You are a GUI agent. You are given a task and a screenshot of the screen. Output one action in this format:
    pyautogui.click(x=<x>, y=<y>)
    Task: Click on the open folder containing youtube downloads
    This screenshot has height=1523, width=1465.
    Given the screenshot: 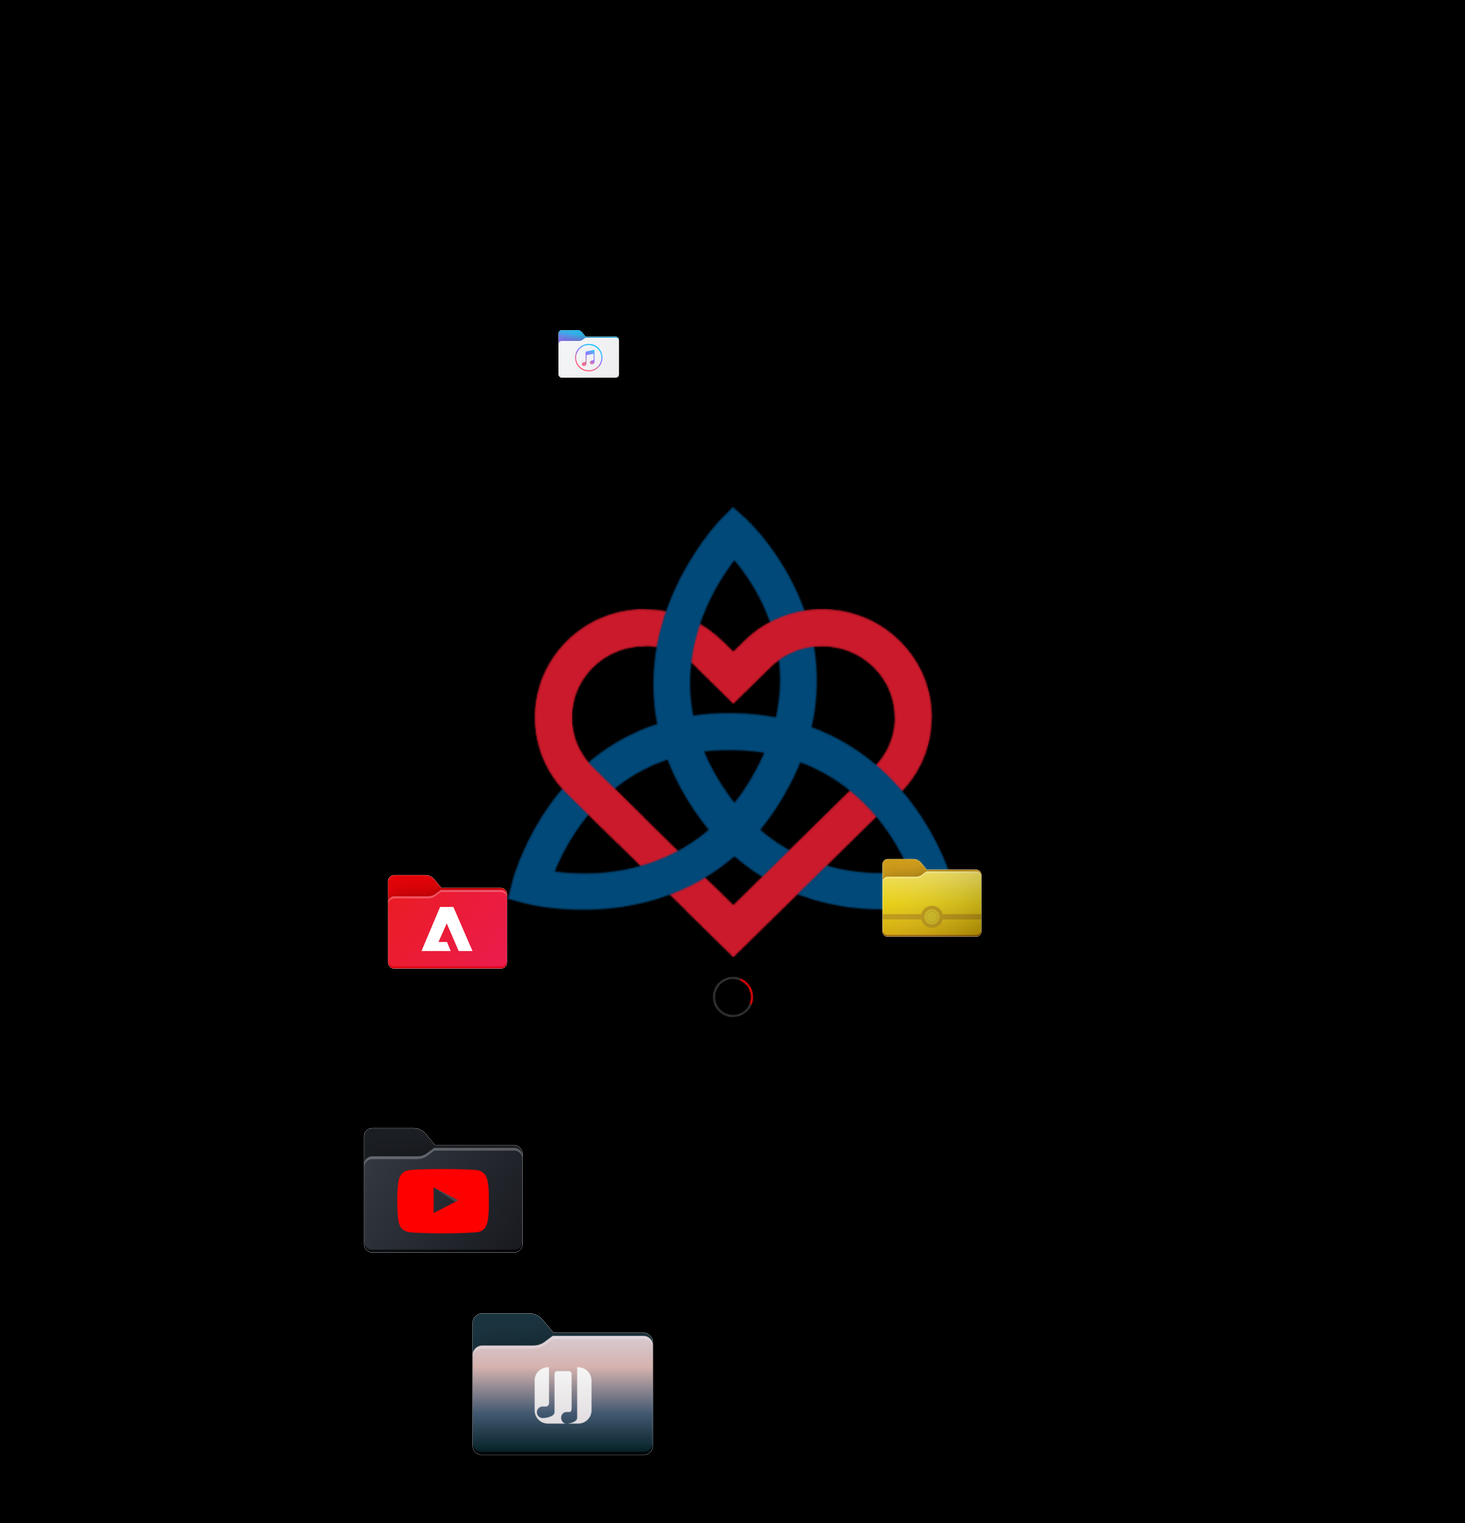 What is the action you would take?
    pyautogui.click(x=442, y=1194)
    